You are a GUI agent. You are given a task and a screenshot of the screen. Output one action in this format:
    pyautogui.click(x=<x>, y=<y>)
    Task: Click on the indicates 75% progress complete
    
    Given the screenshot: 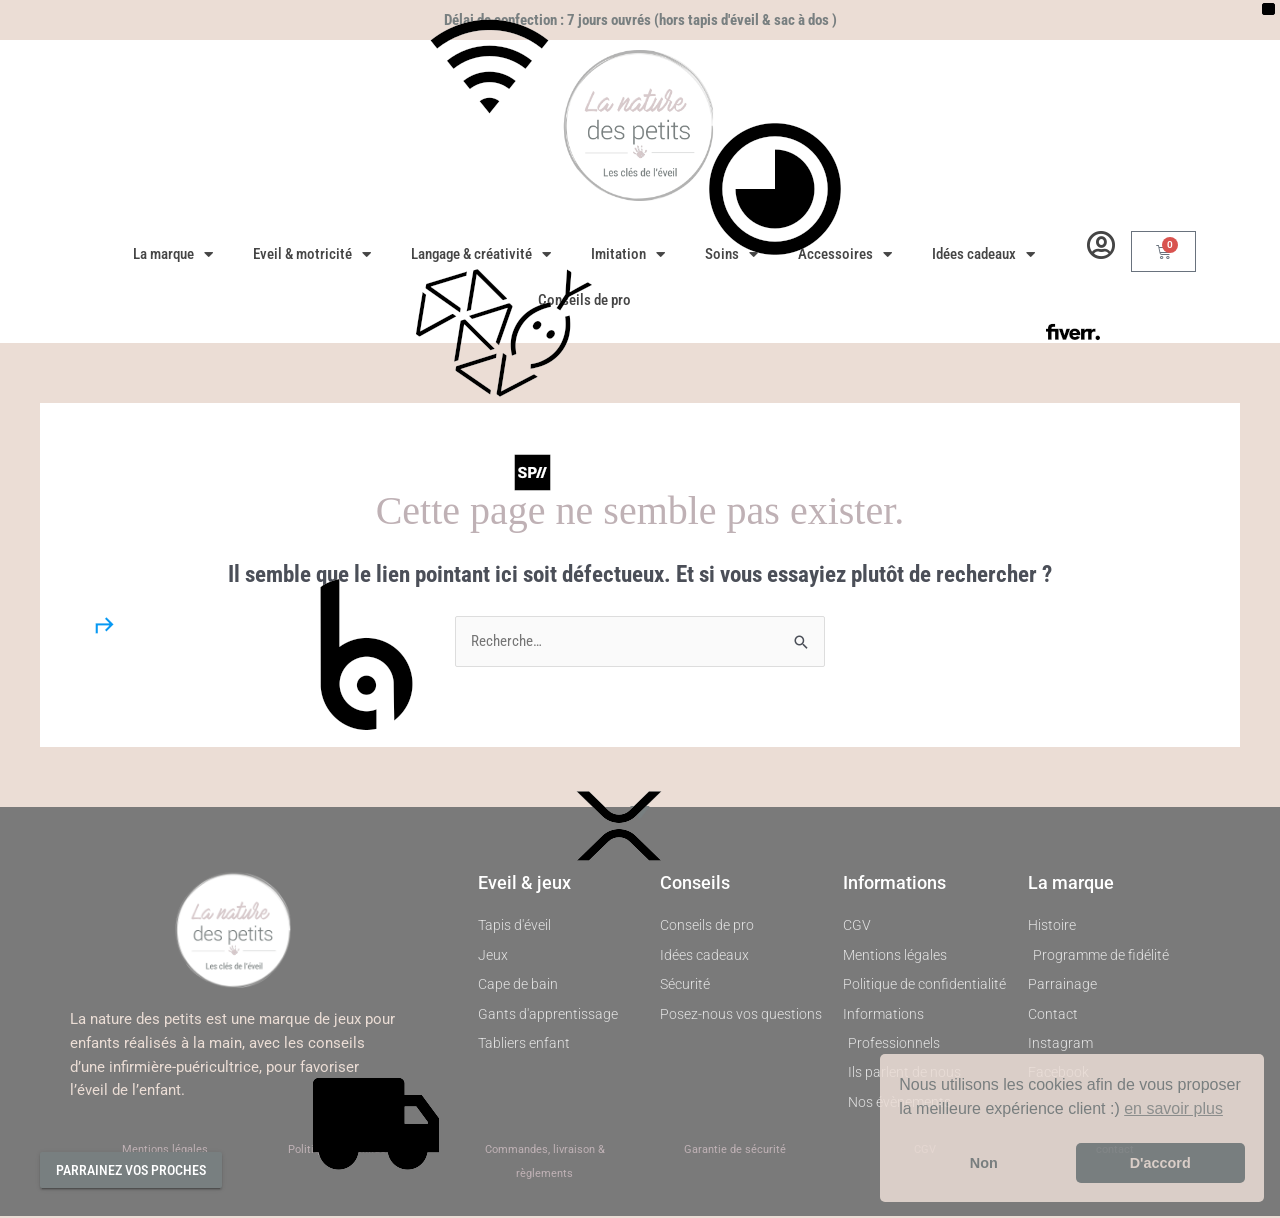 What is the action you would take?
    pyautogui.click(x=775, y=189)
    